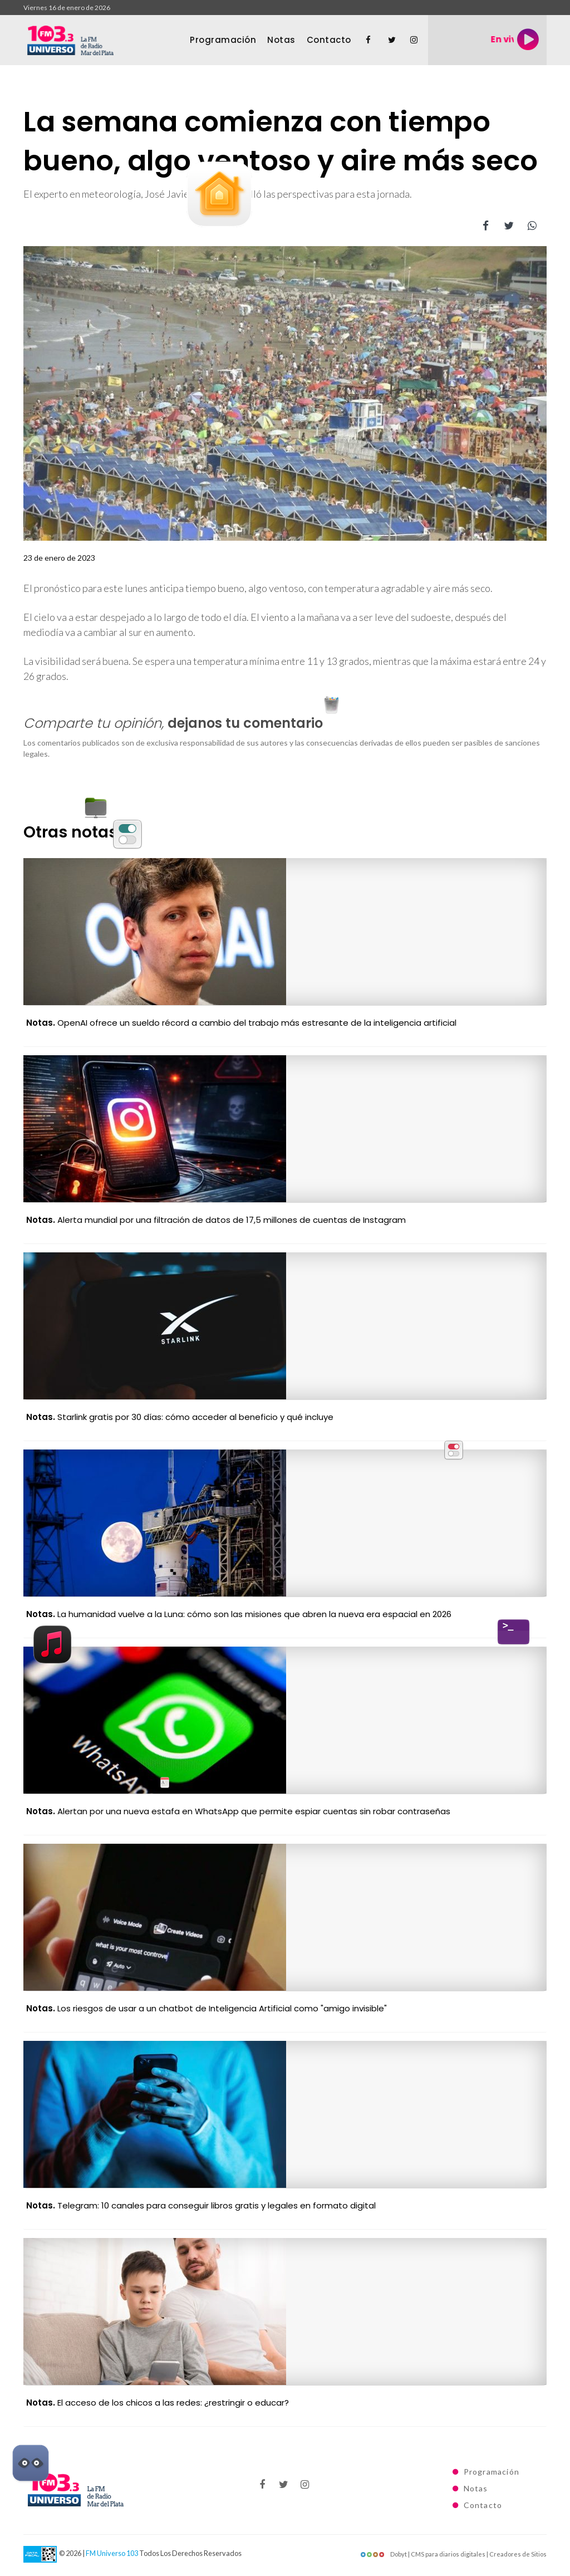  I want to click on open mockoon api mocking application, so click(31, 2463).